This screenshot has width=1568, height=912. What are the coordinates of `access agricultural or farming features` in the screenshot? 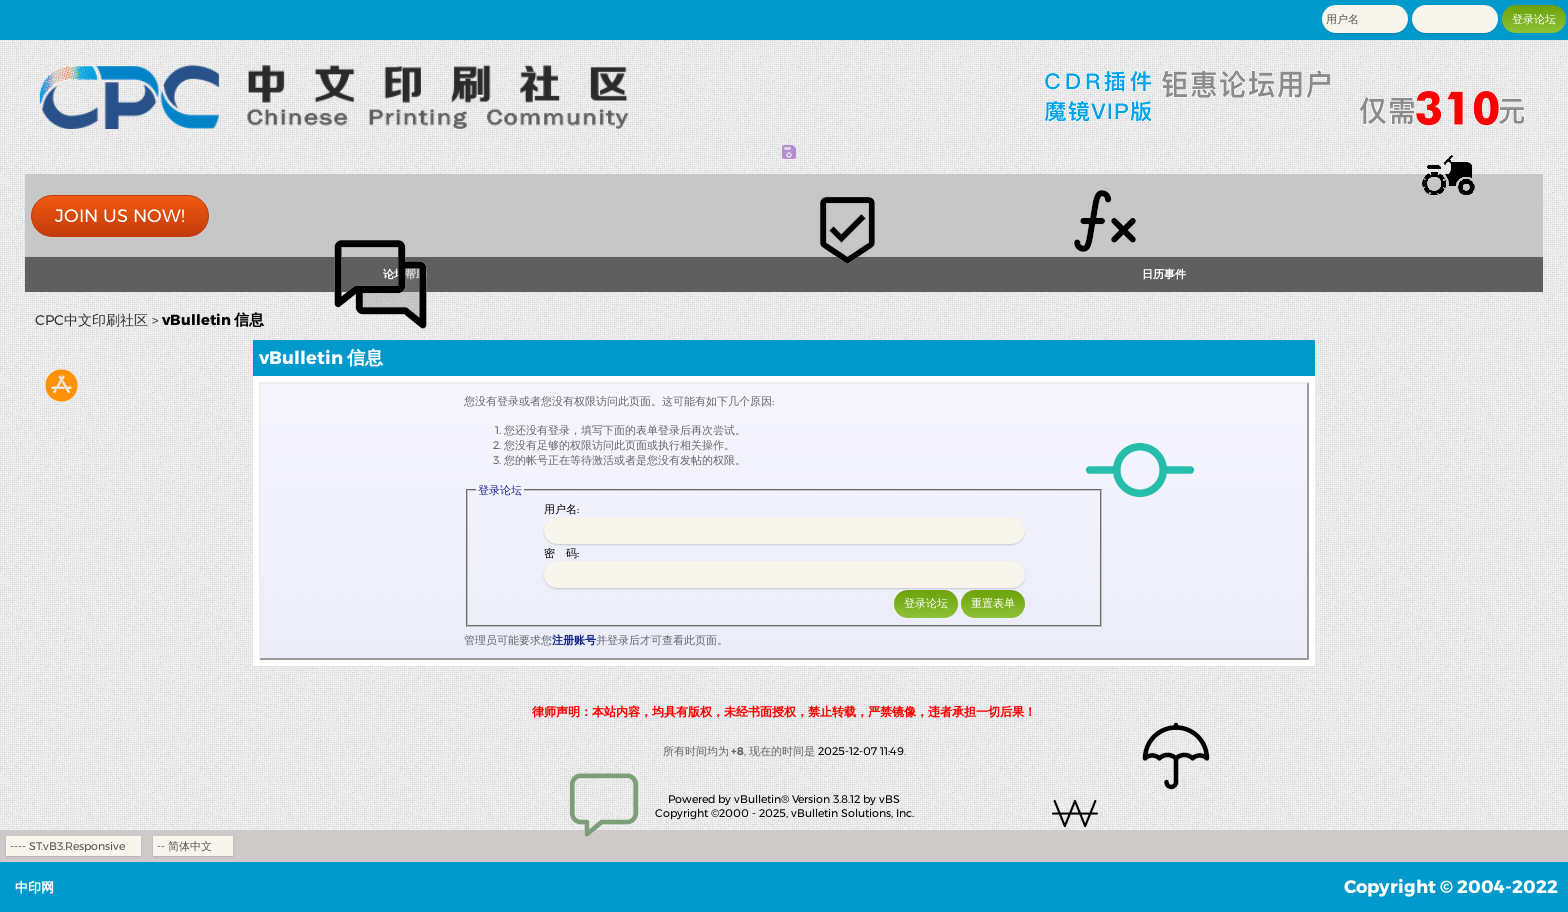 It's located at (1448, 176).